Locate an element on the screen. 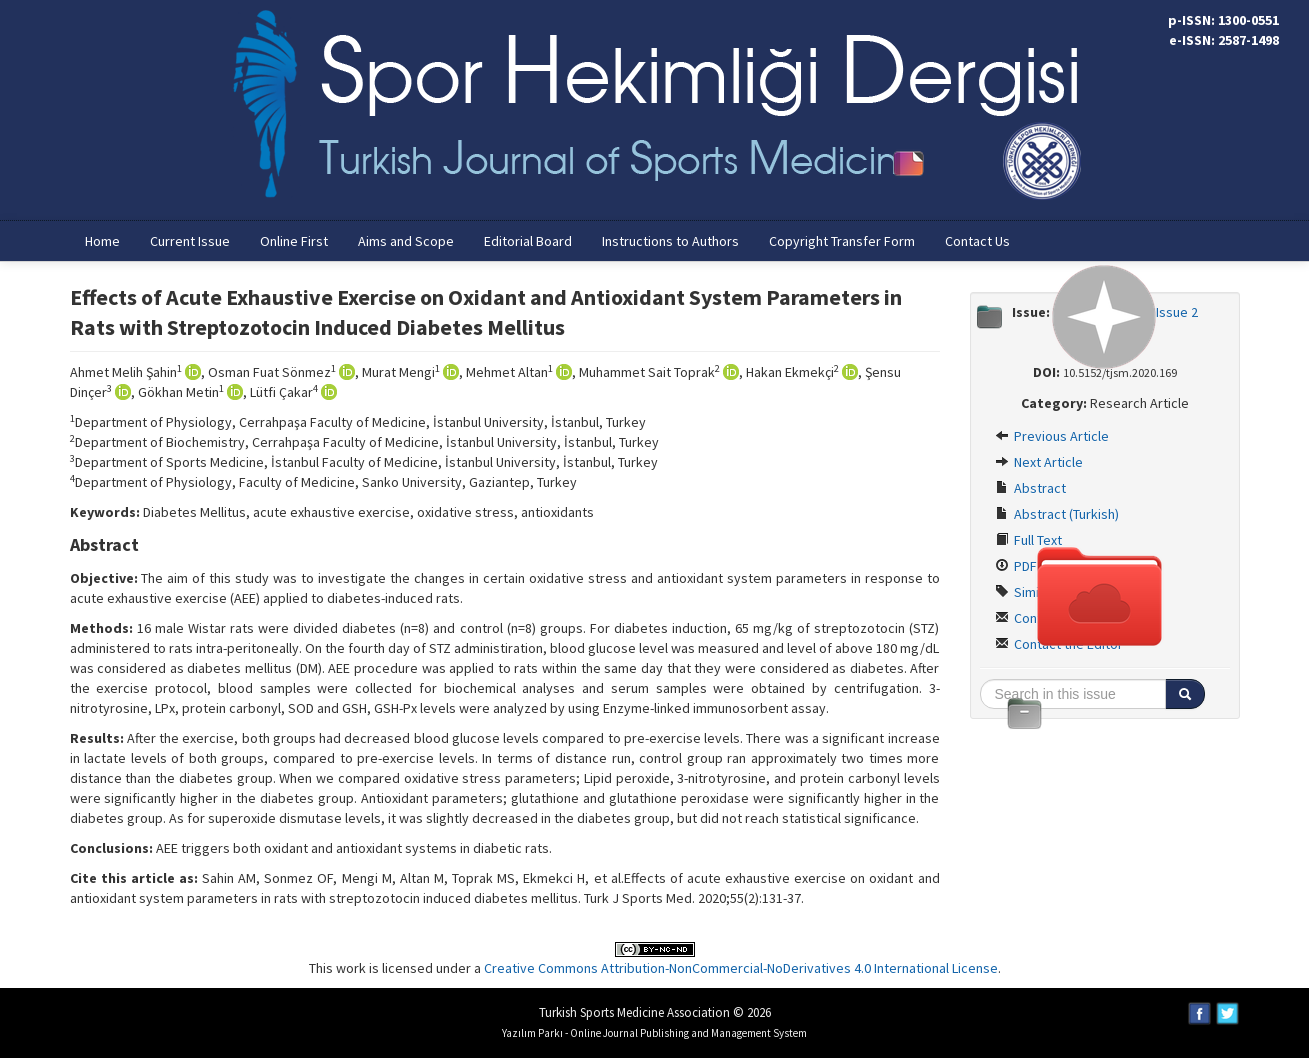 This screenshot has width=1309, height=1058. open folder to view contents is located at coordinates (989, 316).